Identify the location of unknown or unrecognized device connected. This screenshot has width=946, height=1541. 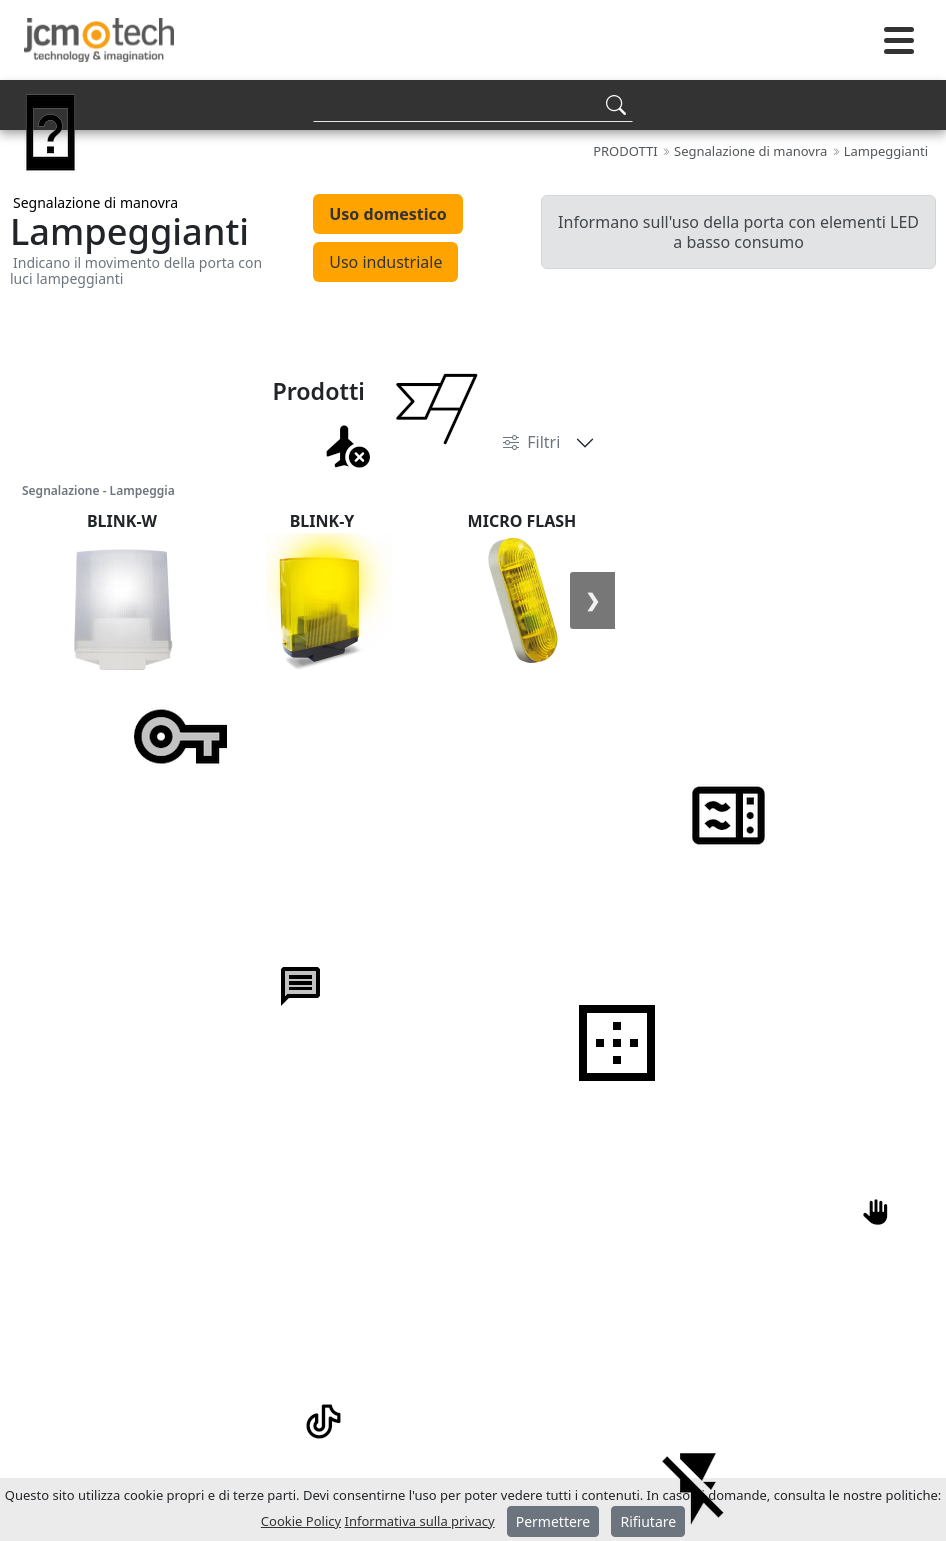
(50, 132).